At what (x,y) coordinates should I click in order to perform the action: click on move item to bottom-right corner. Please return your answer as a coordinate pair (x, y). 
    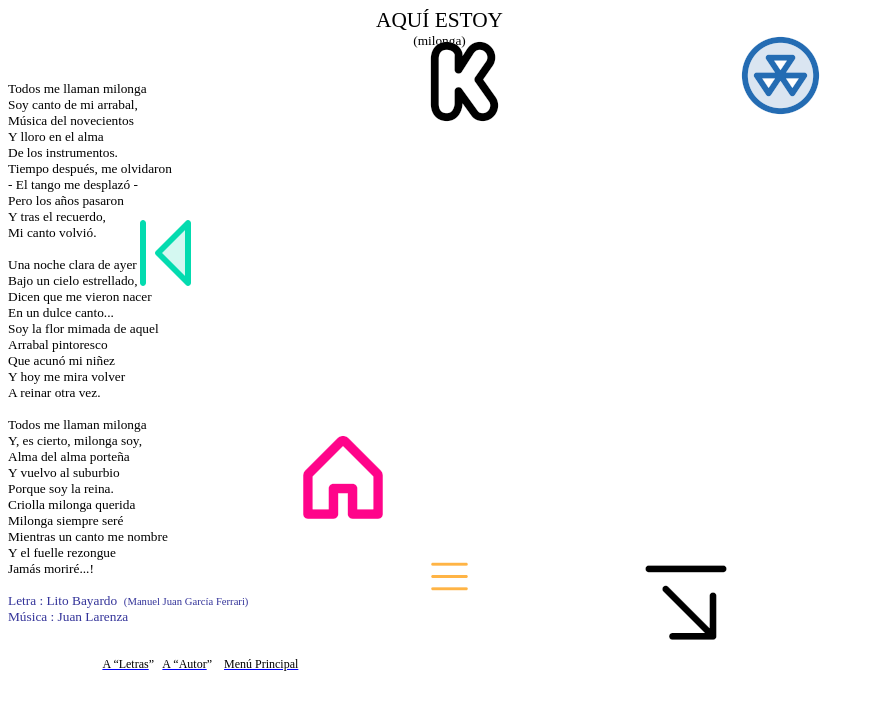
    Looking at the image, I should click on (686, 606).